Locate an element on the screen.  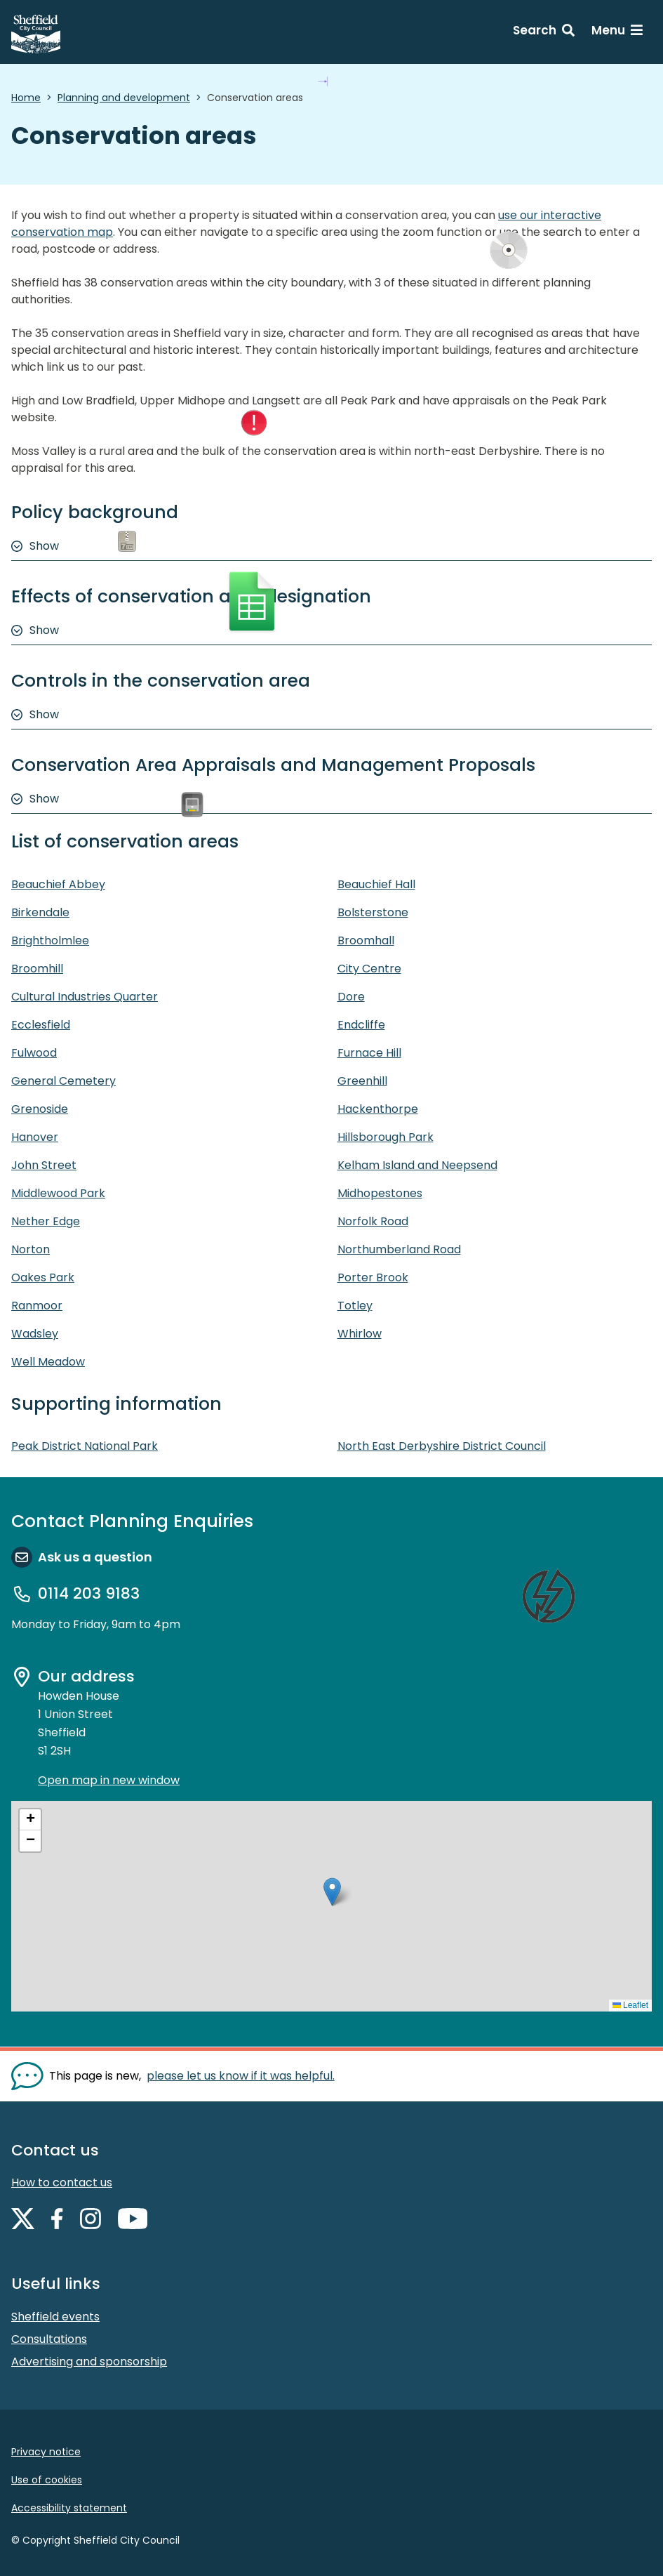
nintendo 64 rom file is located at coordinates (192, 805).